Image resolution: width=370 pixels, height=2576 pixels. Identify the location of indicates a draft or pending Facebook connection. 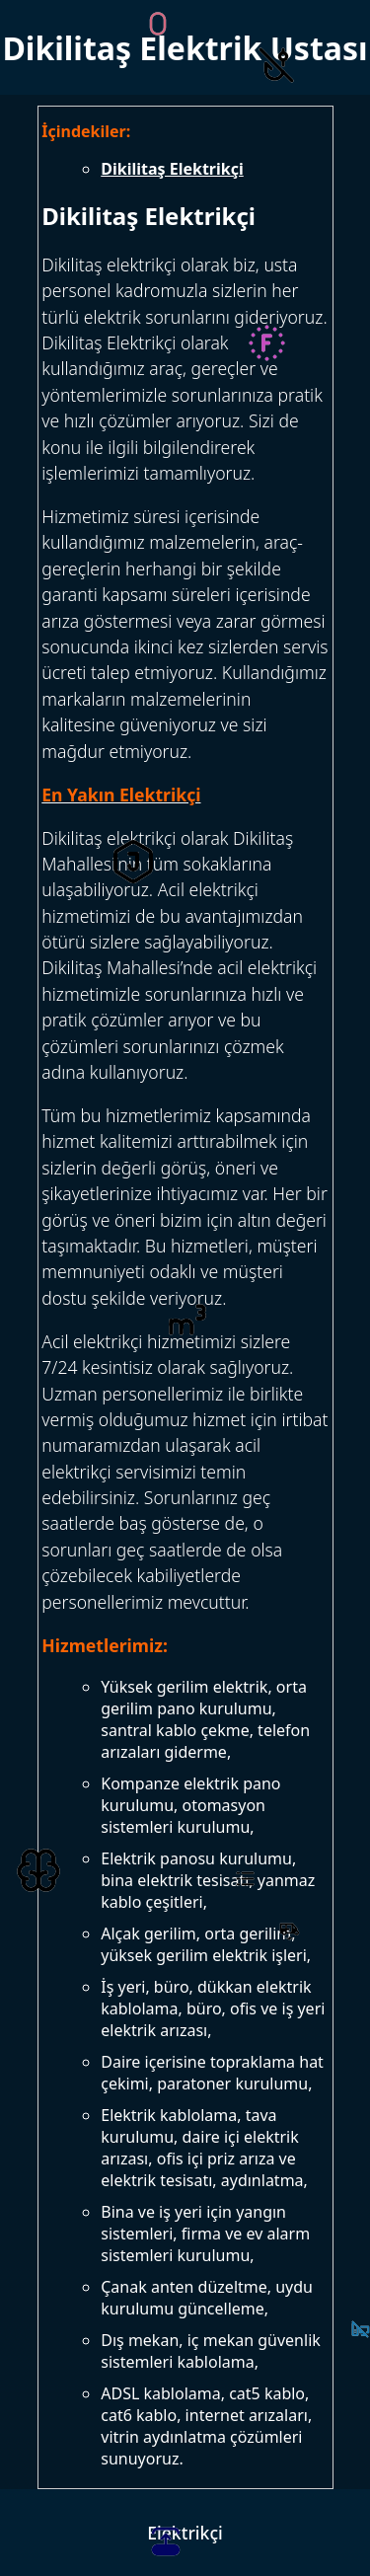
(266, 342).